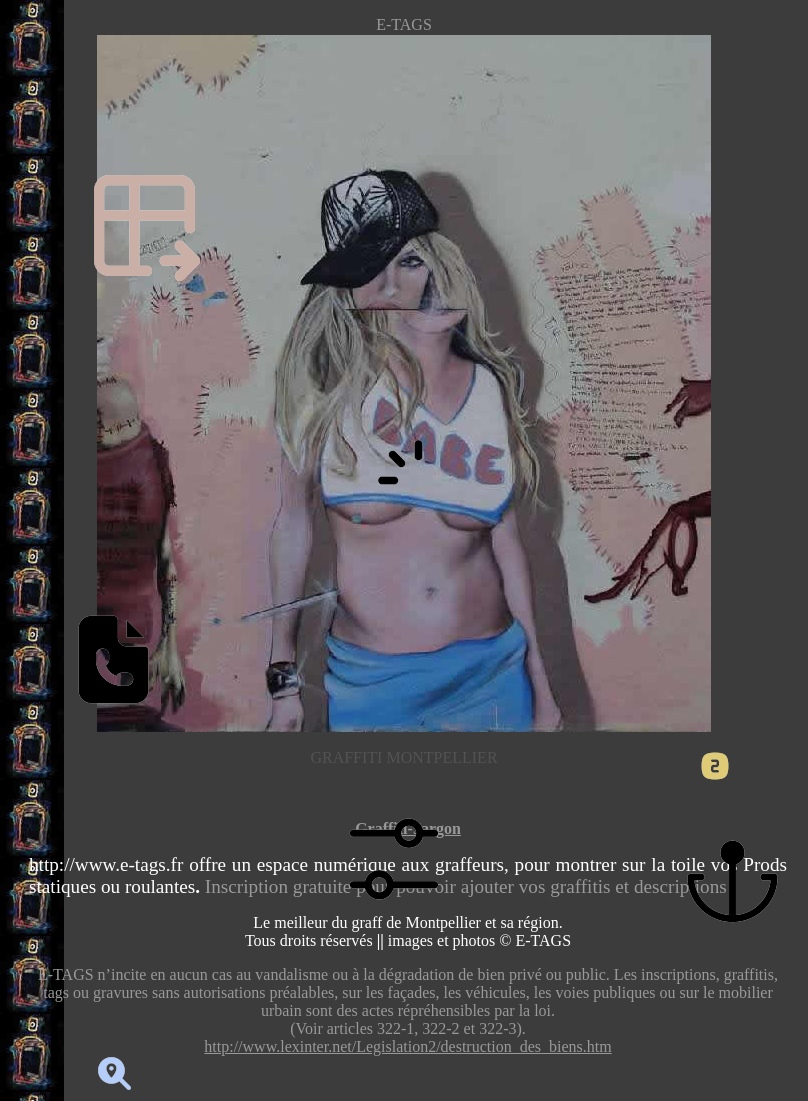  Describe the element at coordinates (144, 225) in the screenshot. I see `export table data to external file` at that location.